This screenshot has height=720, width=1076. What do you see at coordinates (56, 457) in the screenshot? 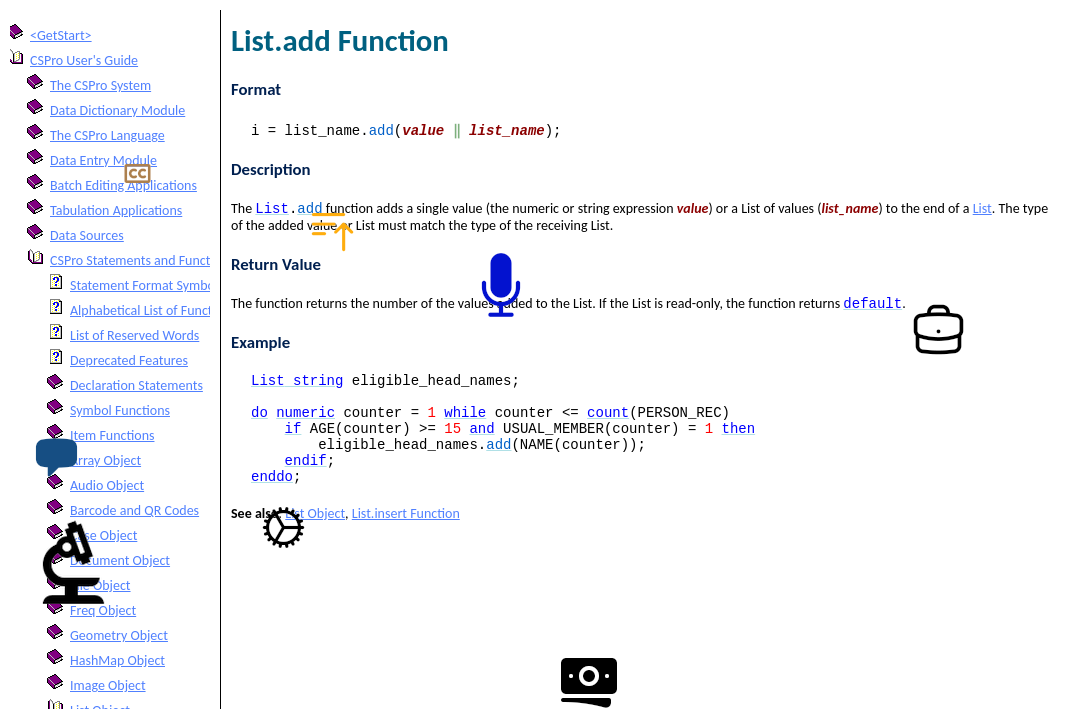
I see `open chat or messaging` at bounding box center [56, 457].